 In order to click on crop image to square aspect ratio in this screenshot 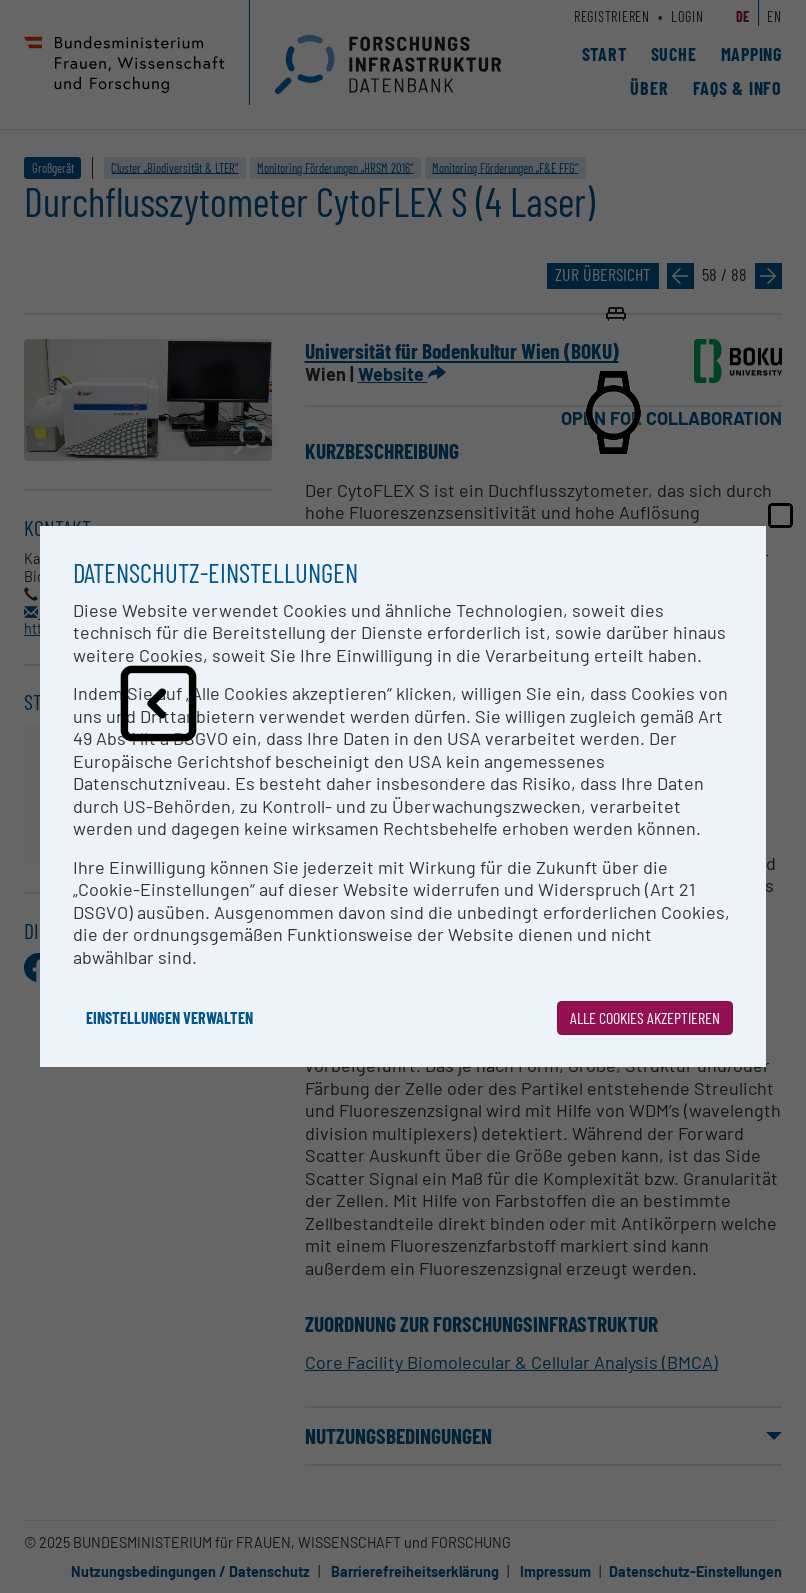, I will do `click(780, 515)`.